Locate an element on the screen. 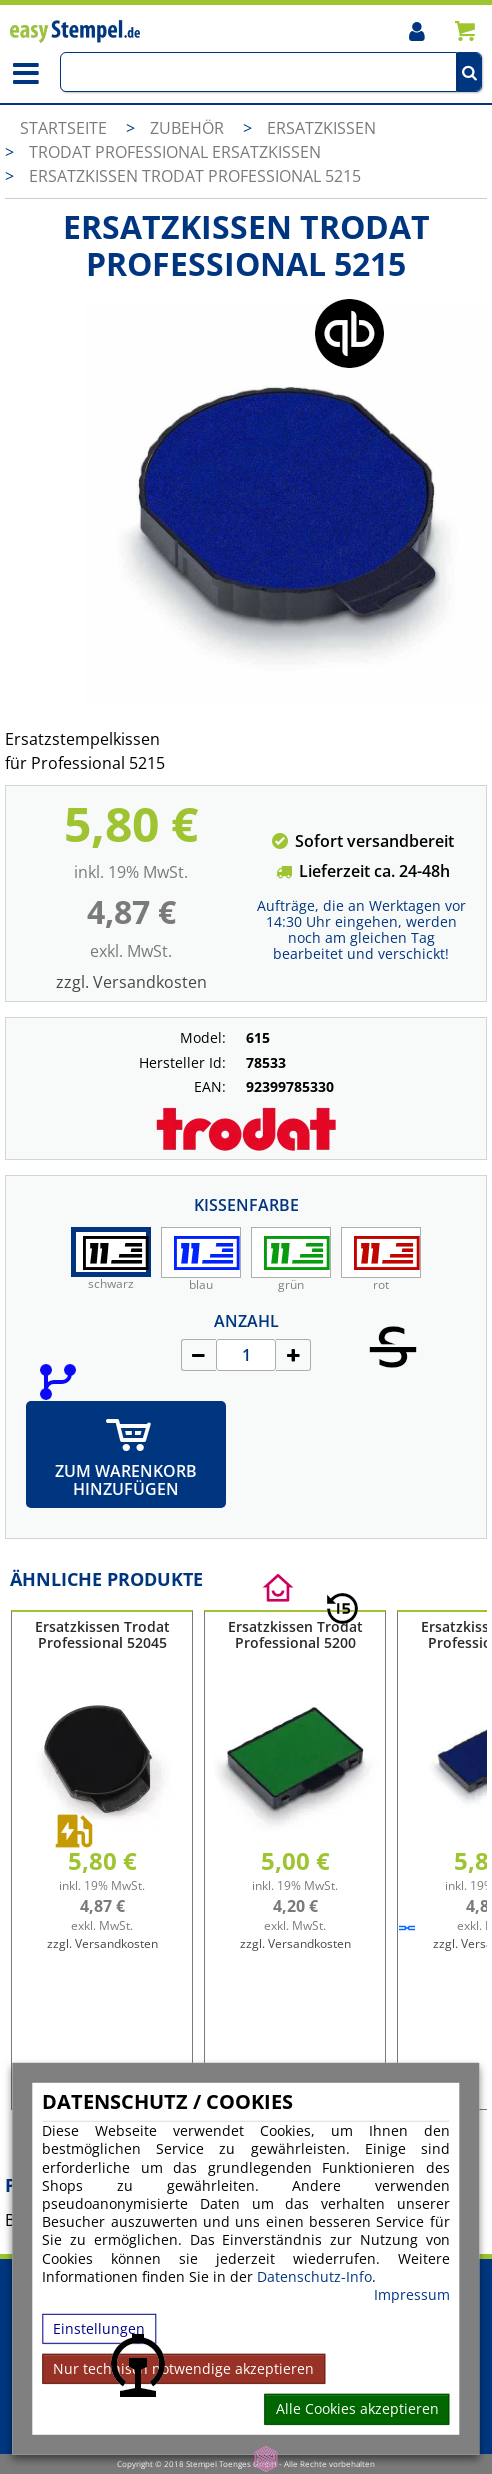 The width and height of the screenshot is (492, 2474). view repository branches is located at coordinates (58, 1382).